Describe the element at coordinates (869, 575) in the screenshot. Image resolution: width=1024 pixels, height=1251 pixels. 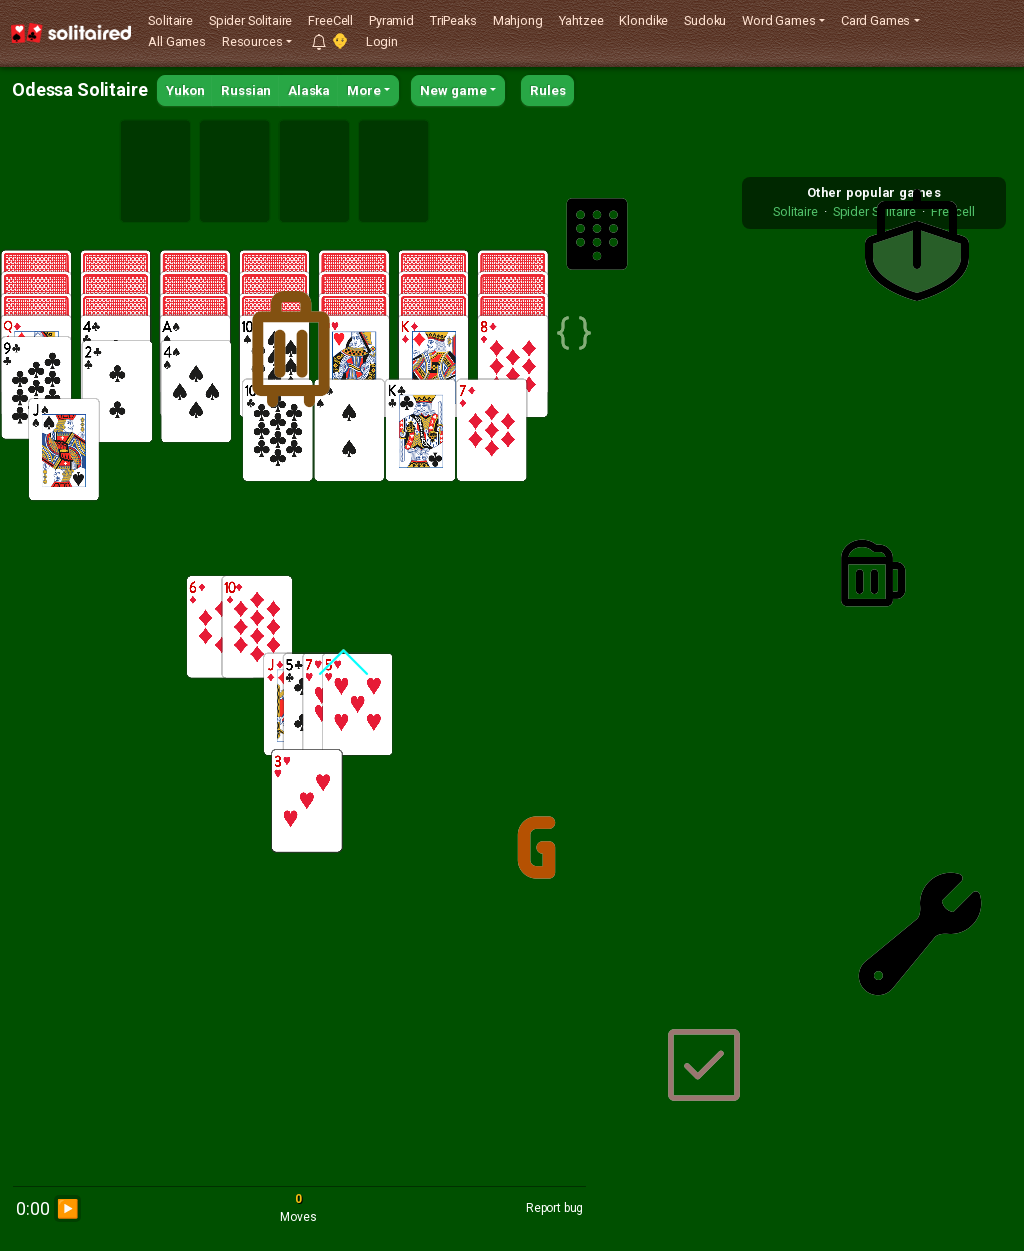
I see `browse nearby bars or pubs` at that location.